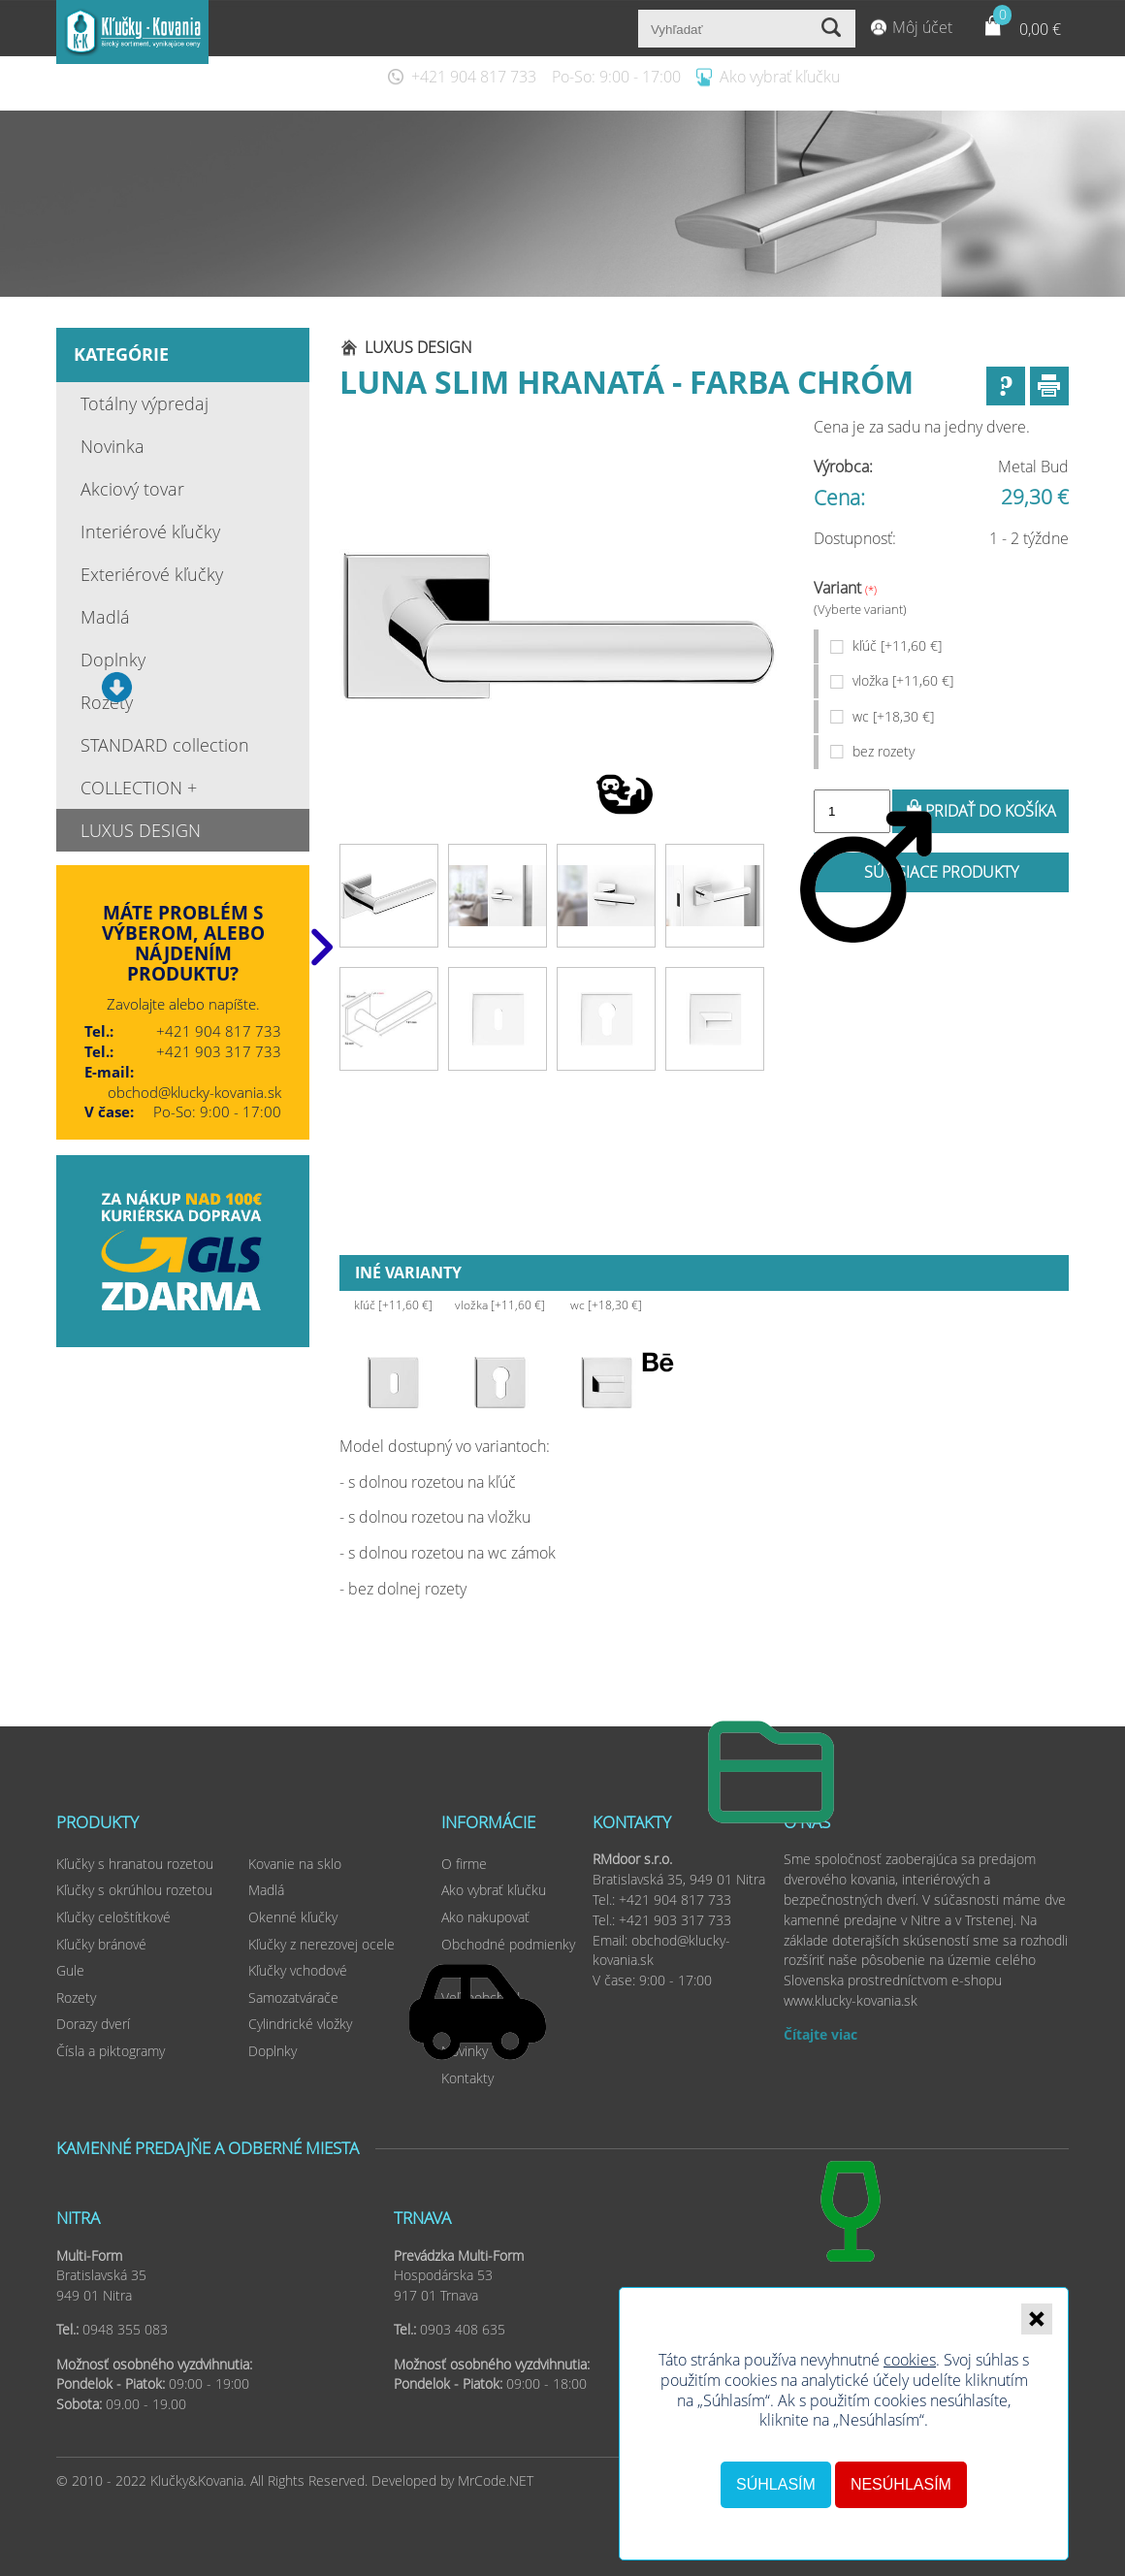  What do you see at coordinates (868, 874) in the screenshot?
I see `indicates male gender selection` at bounding box center [868, 874].